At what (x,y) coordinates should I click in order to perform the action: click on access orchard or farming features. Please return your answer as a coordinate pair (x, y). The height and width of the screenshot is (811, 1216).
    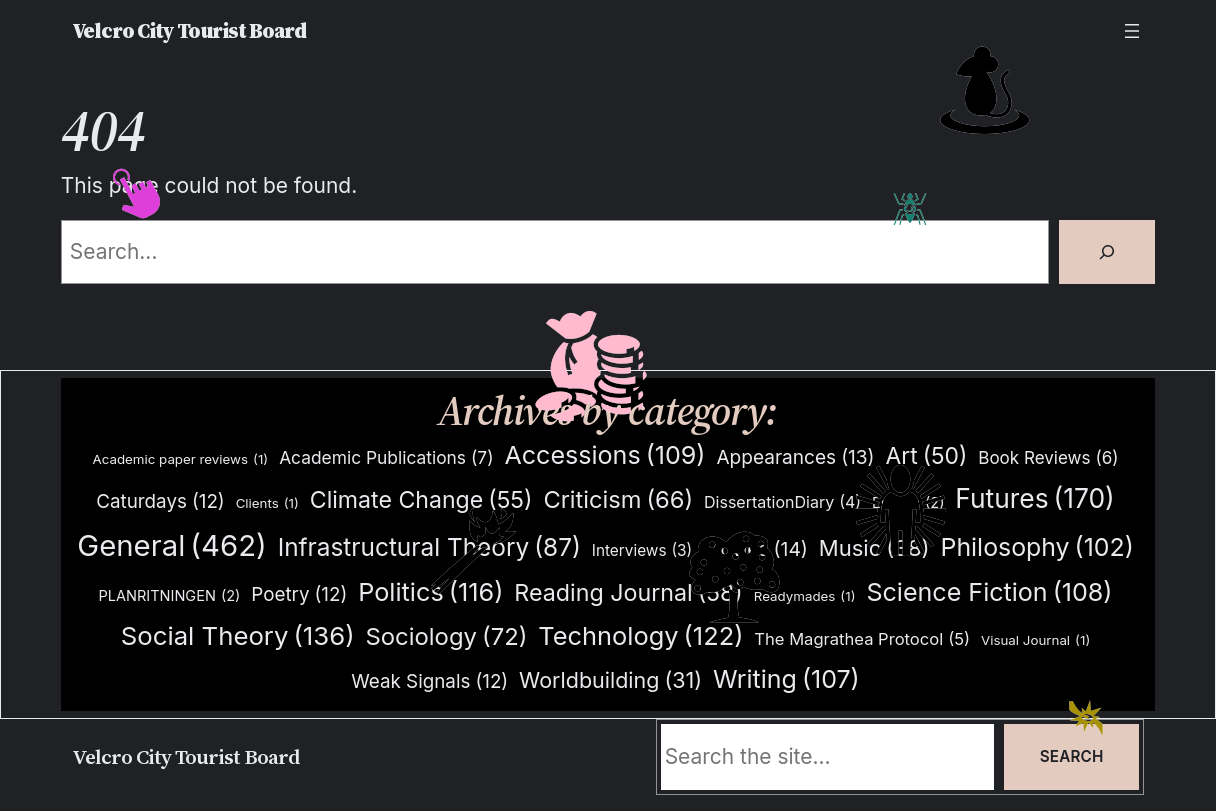
    Looking at the image, I should click on (734, 576).